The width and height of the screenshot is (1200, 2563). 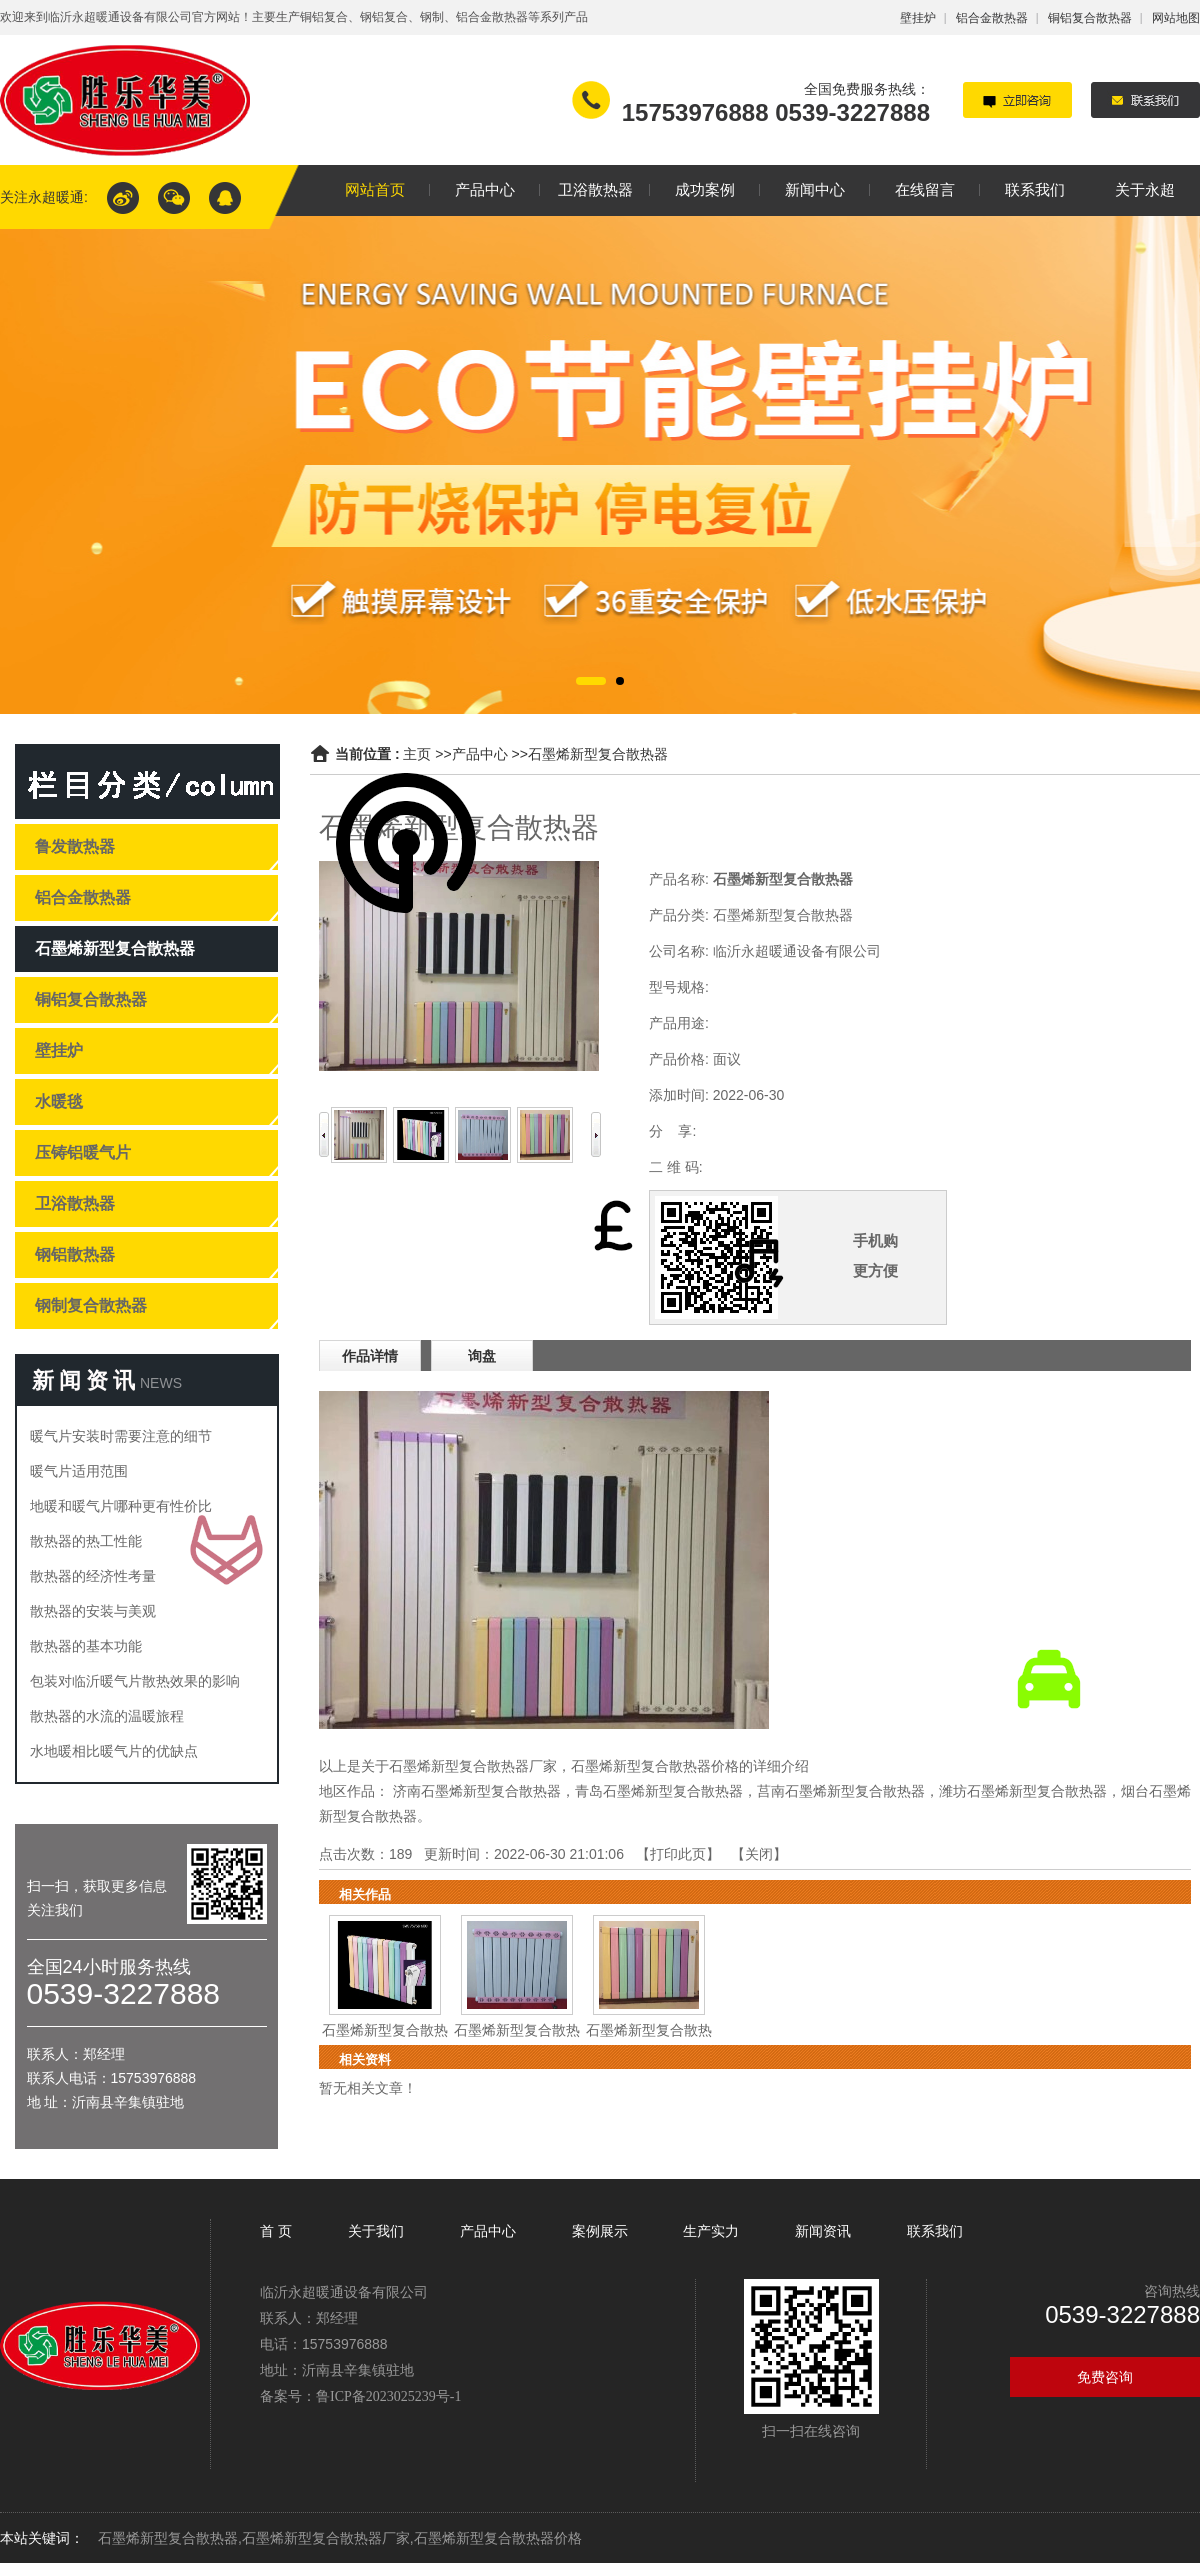 I want to click on open GitLab repository, so click(x=226, y=1548).